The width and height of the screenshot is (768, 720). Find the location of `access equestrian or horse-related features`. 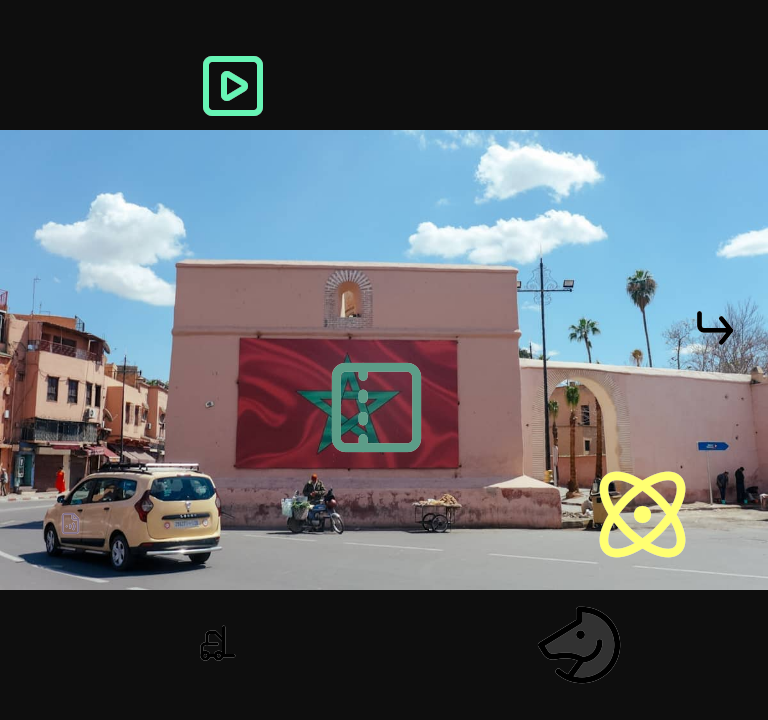

access equestrian or horse-related features is located at coordinates (582, 645).